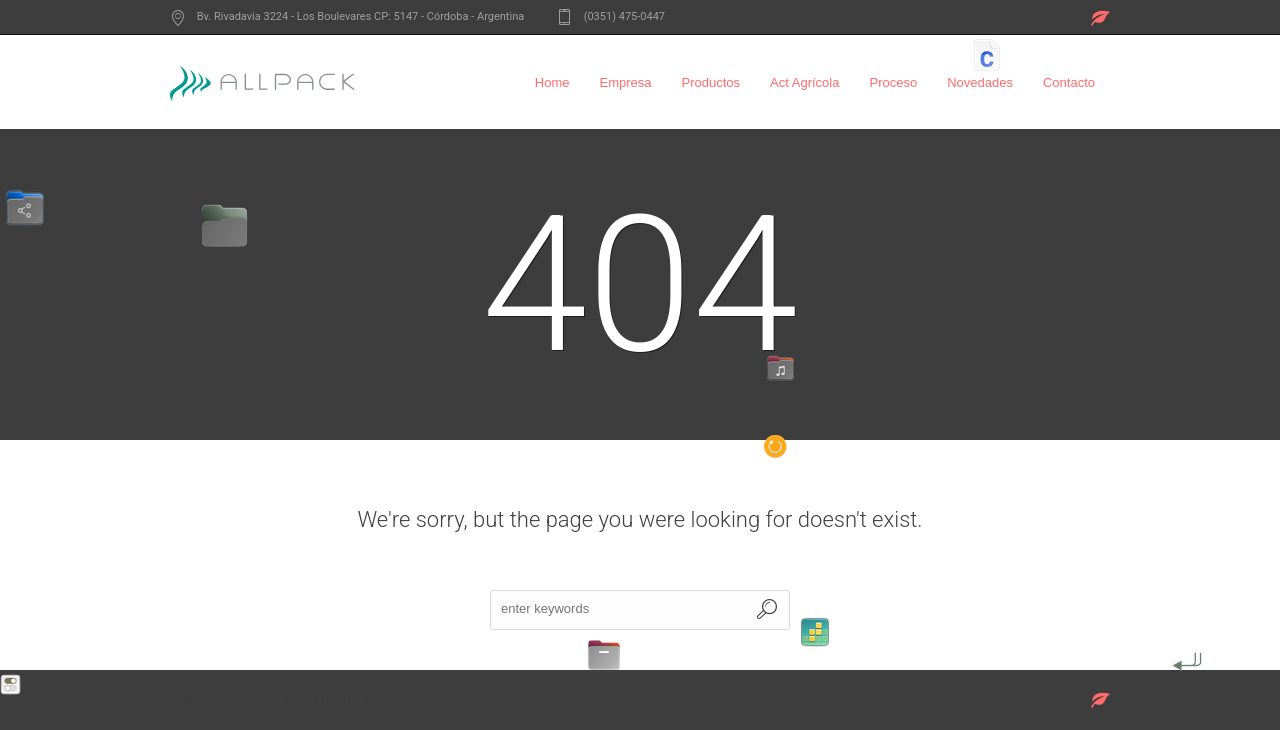 Image resolution: width=1280 pixels, height=730 pixels. I want to click on restart or reboot the system, so click(775, 446).